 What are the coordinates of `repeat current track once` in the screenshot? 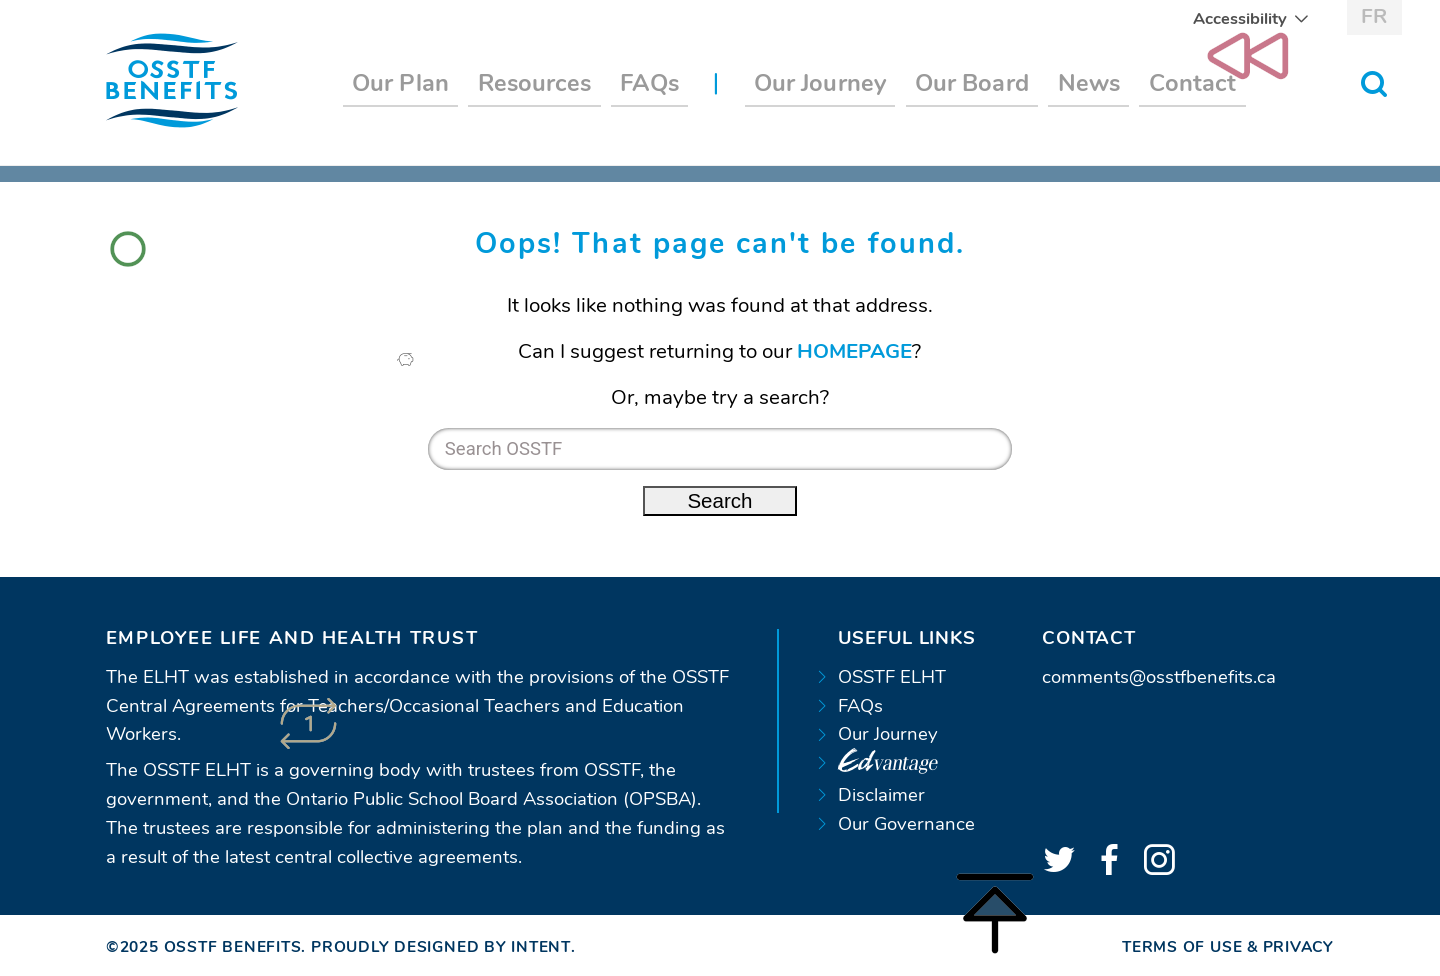 It's located at (308, 723).